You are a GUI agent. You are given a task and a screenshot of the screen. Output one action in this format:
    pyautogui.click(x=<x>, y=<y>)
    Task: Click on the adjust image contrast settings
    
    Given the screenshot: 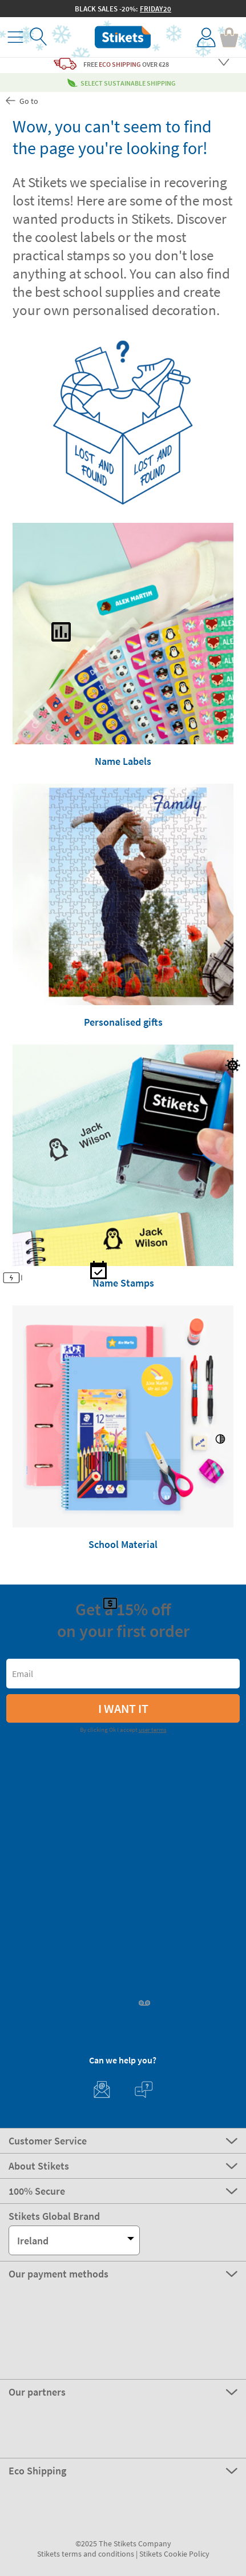 What is the action you would take?
    pyautogui.click(x=220, y=1439)
    